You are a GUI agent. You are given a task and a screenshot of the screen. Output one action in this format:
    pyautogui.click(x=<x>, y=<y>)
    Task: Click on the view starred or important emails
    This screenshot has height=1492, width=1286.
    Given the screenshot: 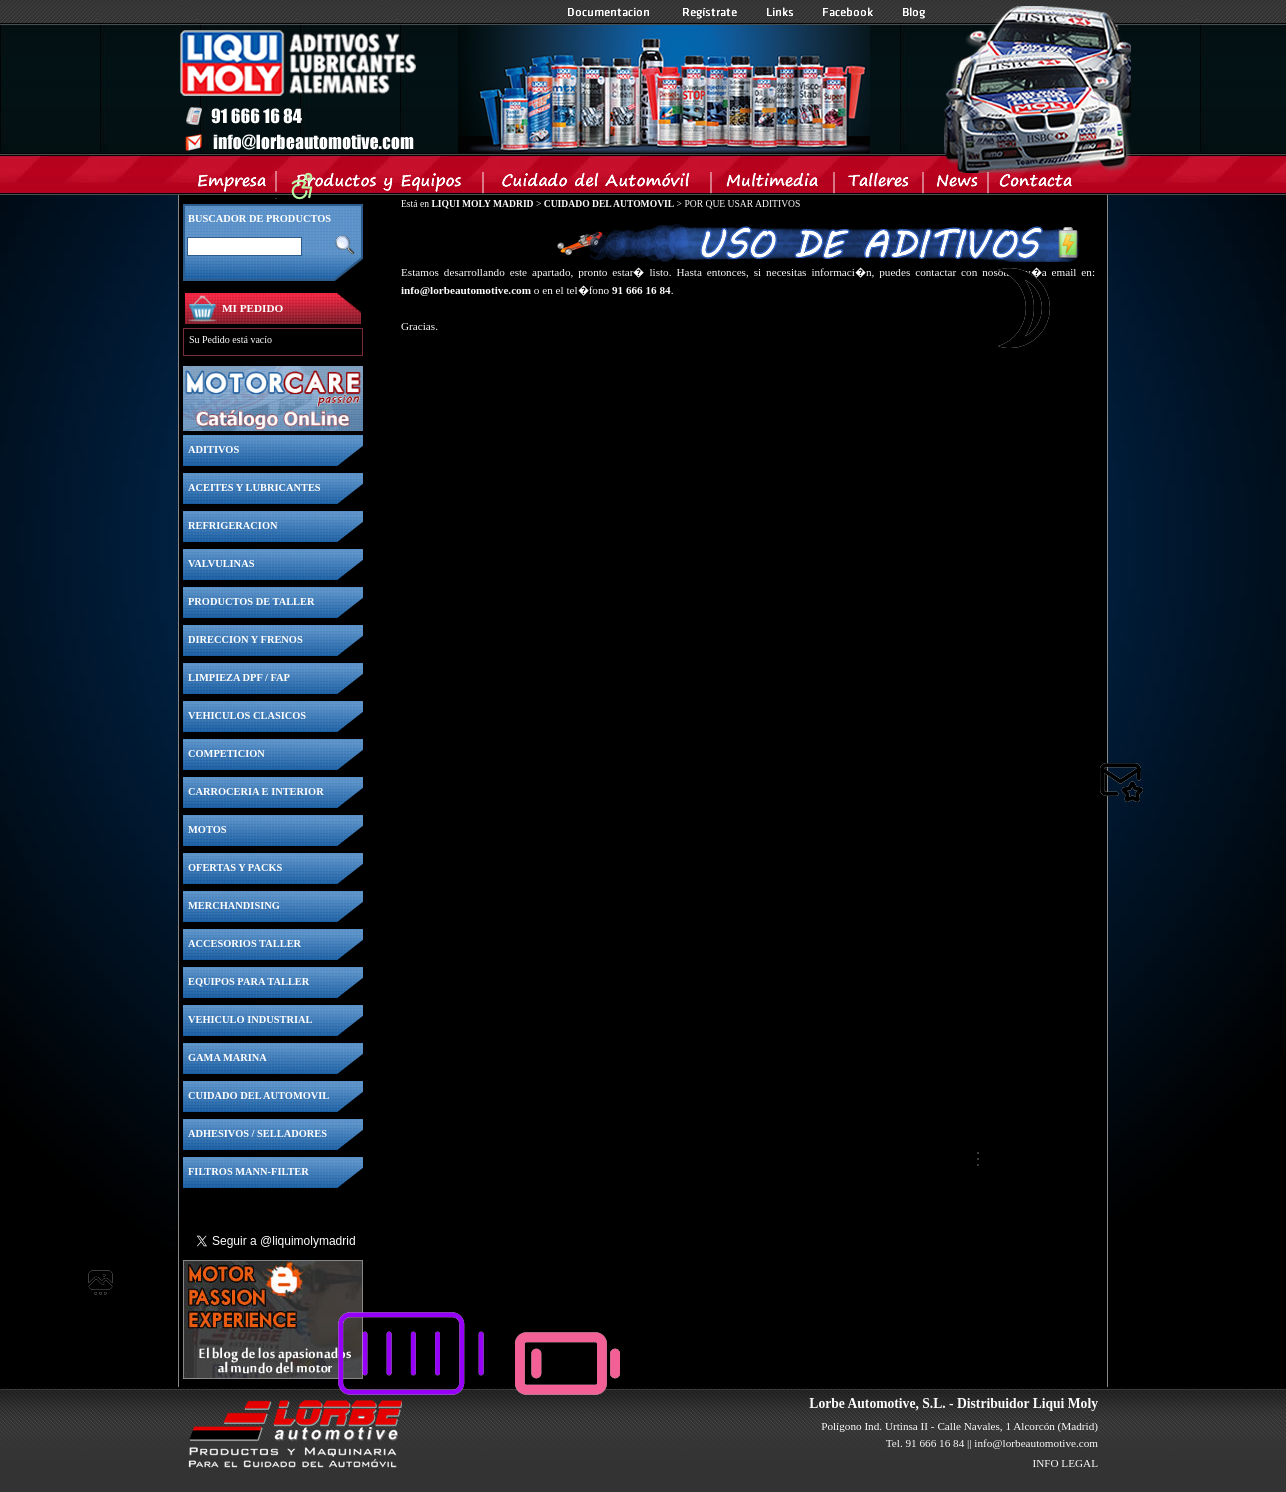 What is the action you would take?
    pyautogui.click(x=1120, y=779)
    